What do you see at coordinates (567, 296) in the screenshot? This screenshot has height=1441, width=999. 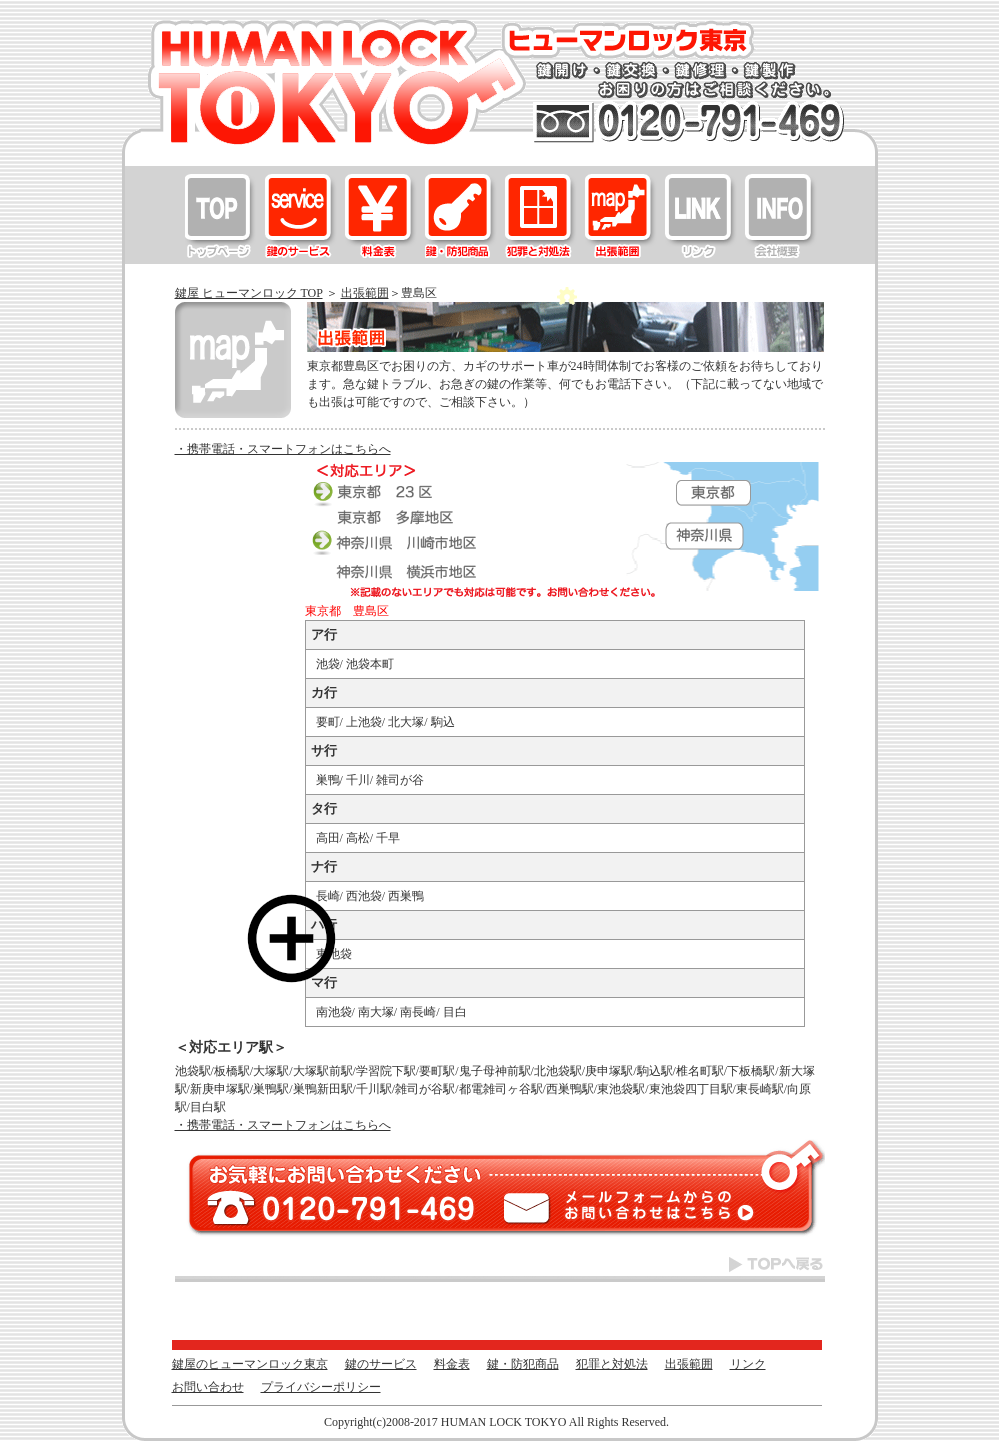 I see `open source hardware logo` at bounding box center [567, 296].